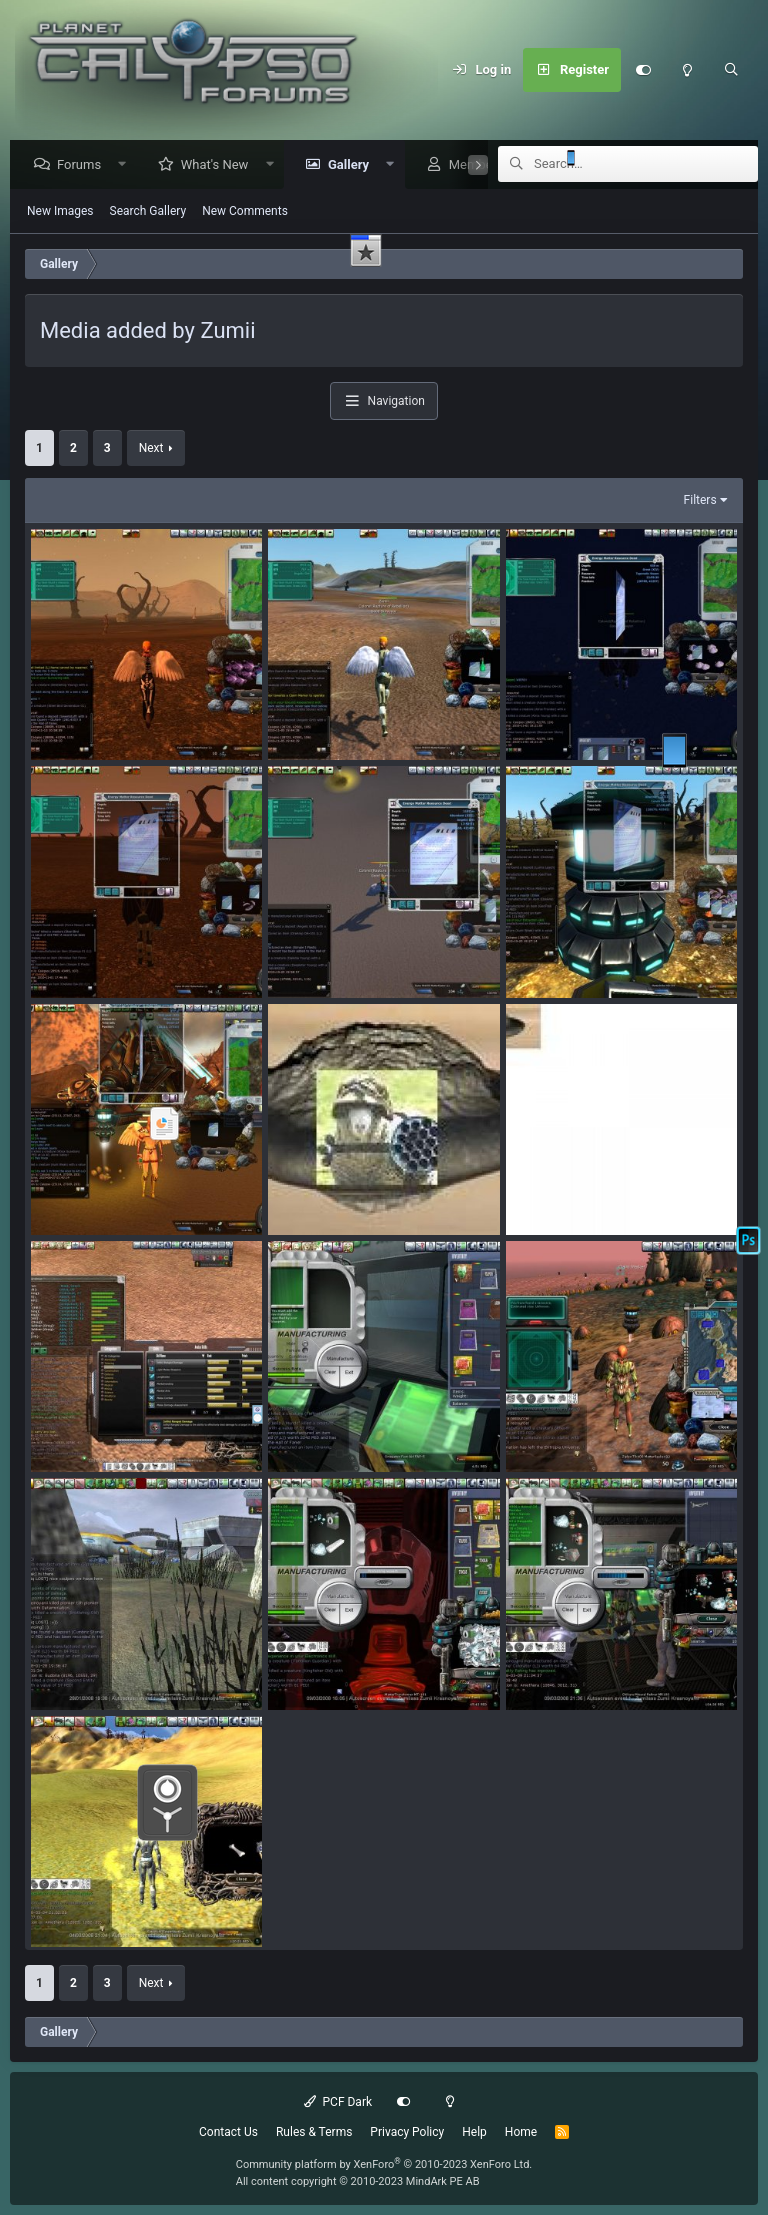  I want to click on iPod mini device not connected or unavailable, so click(257, 1414).